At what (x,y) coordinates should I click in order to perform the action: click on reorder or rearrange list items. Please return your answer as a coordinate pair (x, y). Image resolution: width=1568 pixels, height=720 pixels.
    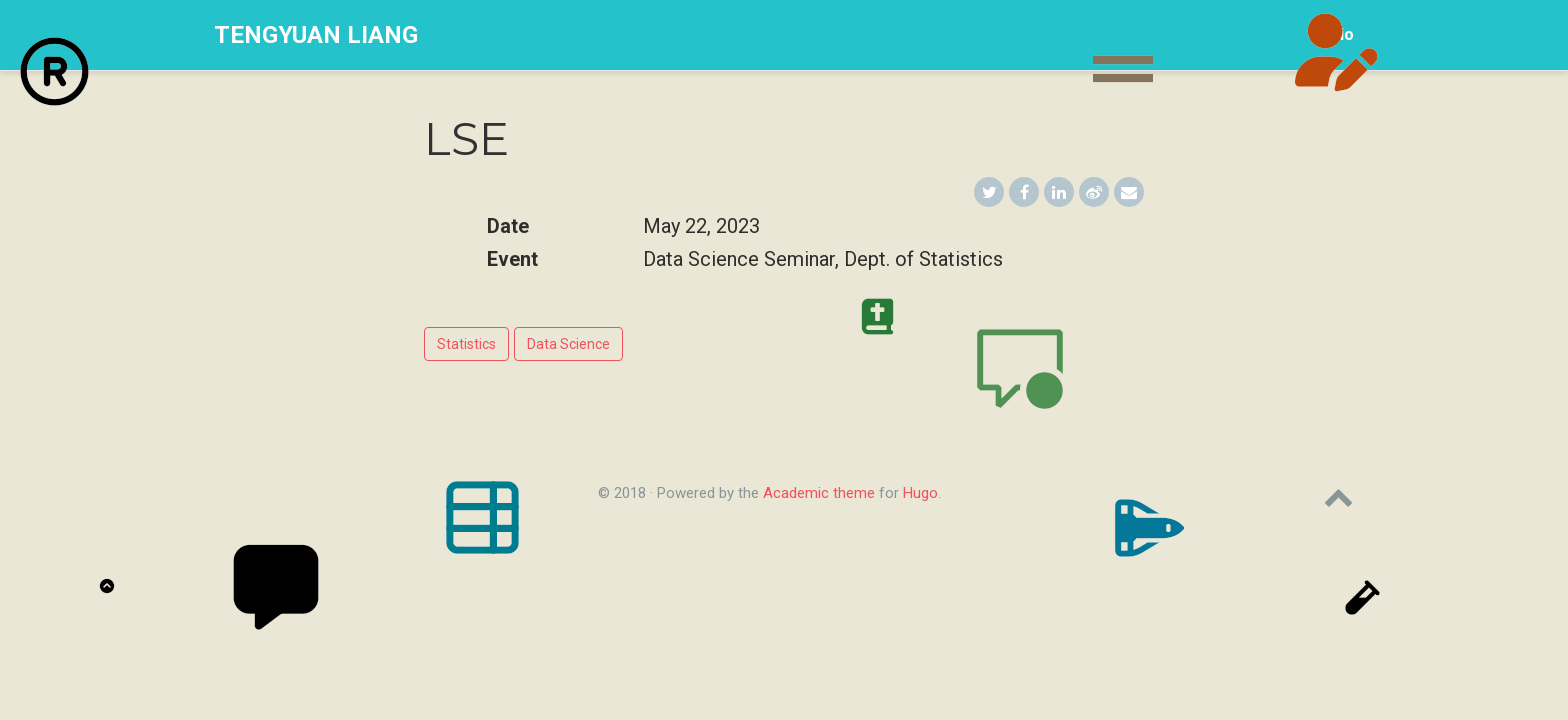
    Looking at the image, I should click on (1123, 69).